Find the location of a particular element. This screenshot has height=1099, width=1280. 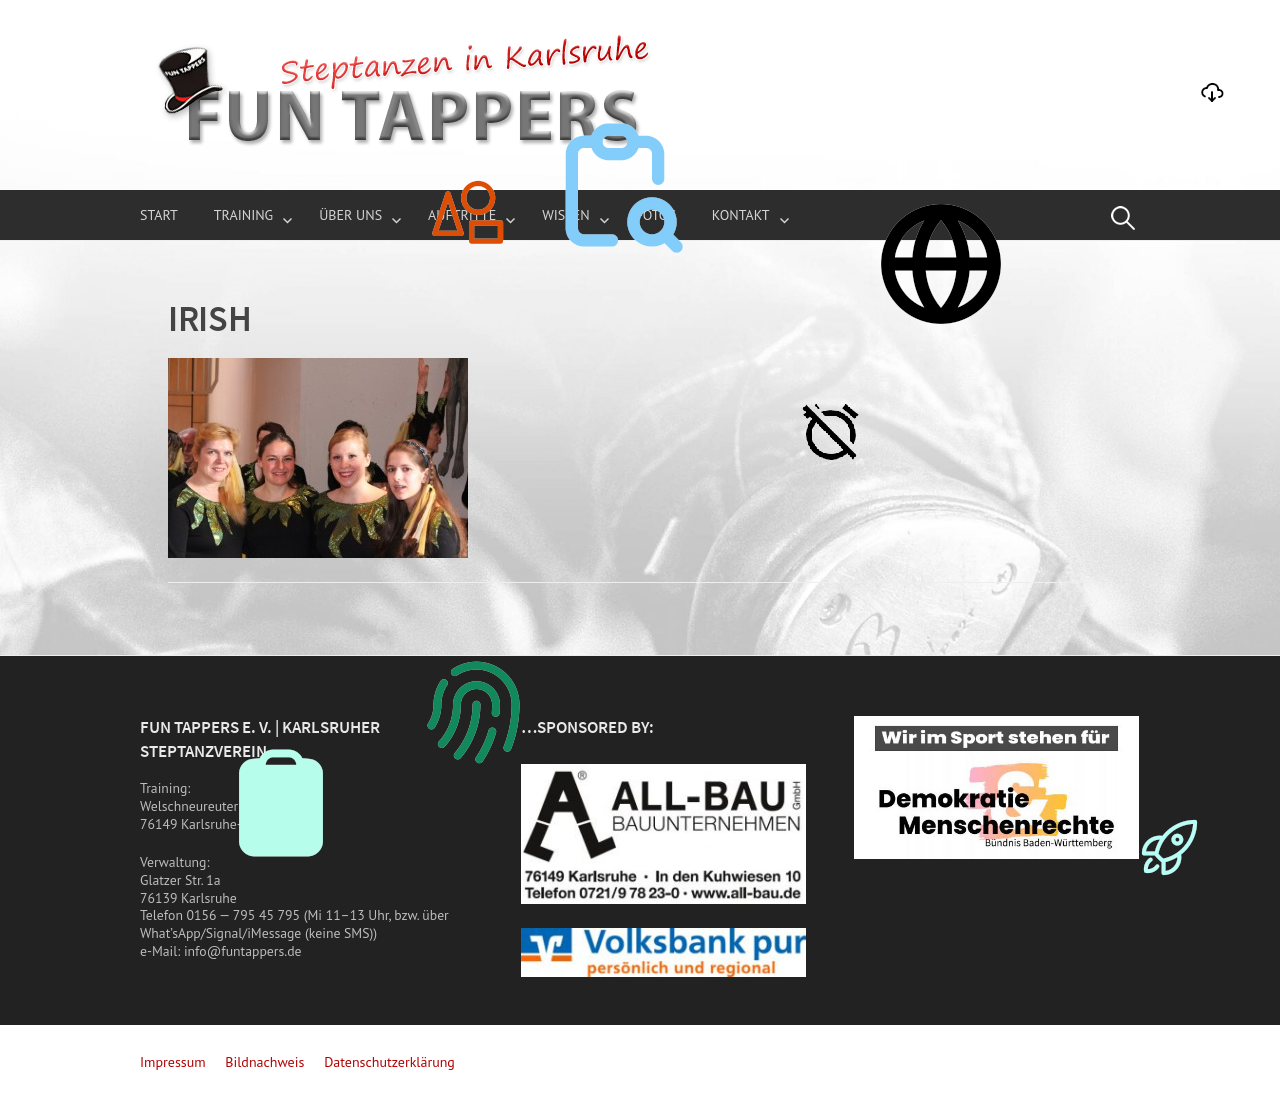

access shape tools or drawing options is located at coordinates (469, 215).